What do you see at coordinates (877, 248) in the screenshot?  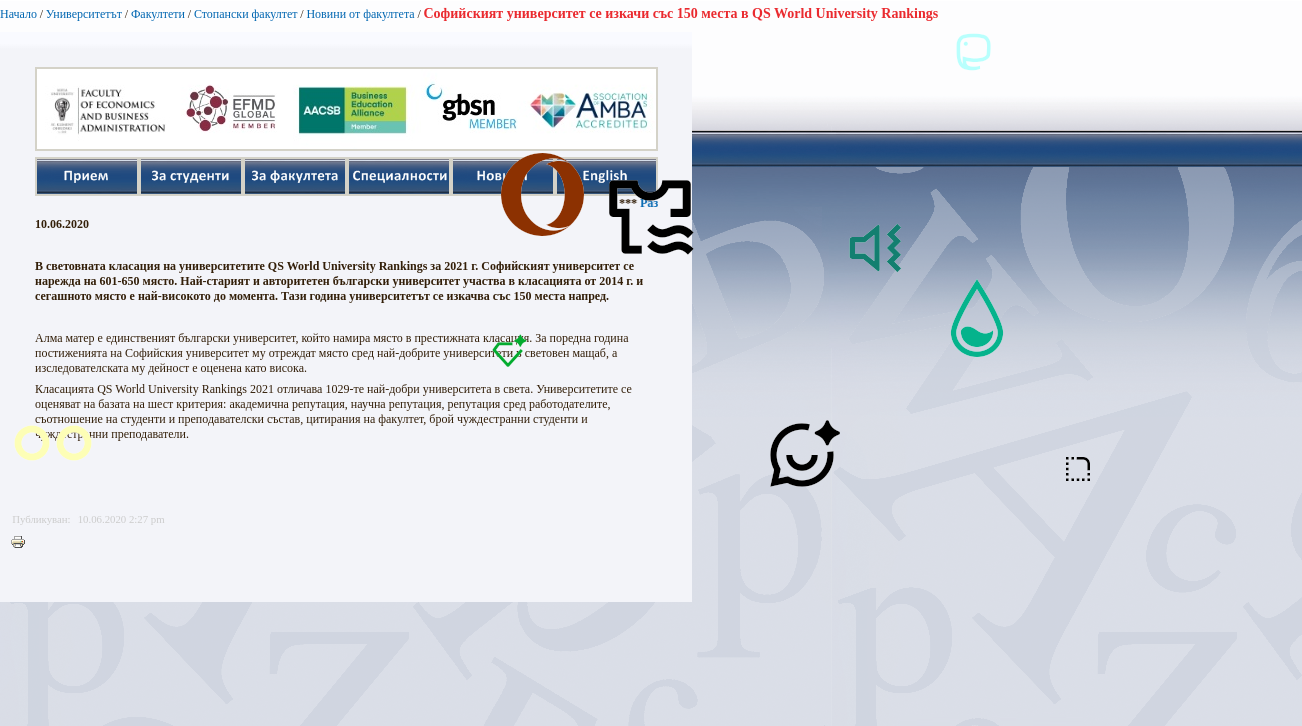 I see `set device to vibrate mode` at bounding box center [877, 248].